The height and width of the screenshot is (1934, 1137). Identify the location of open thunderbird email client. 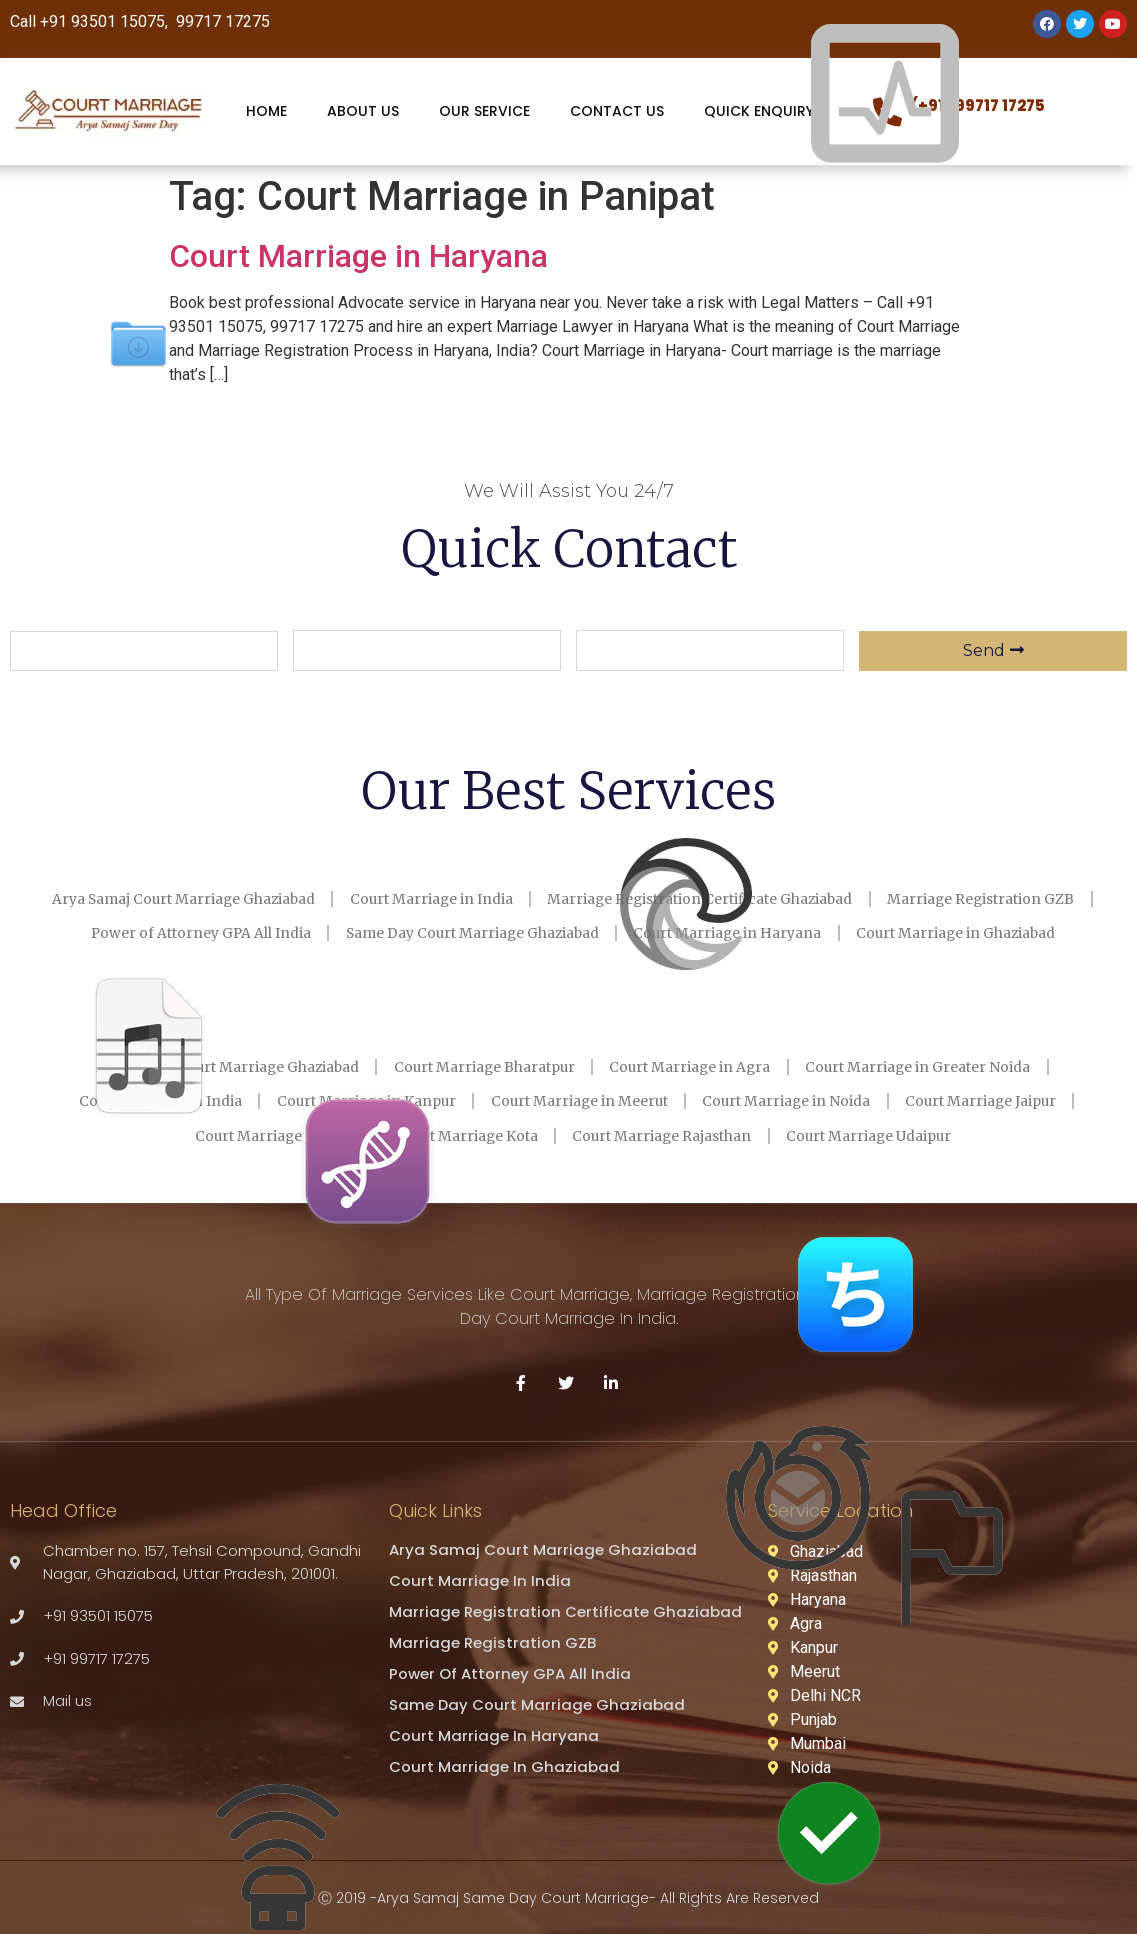
(798, 1498).